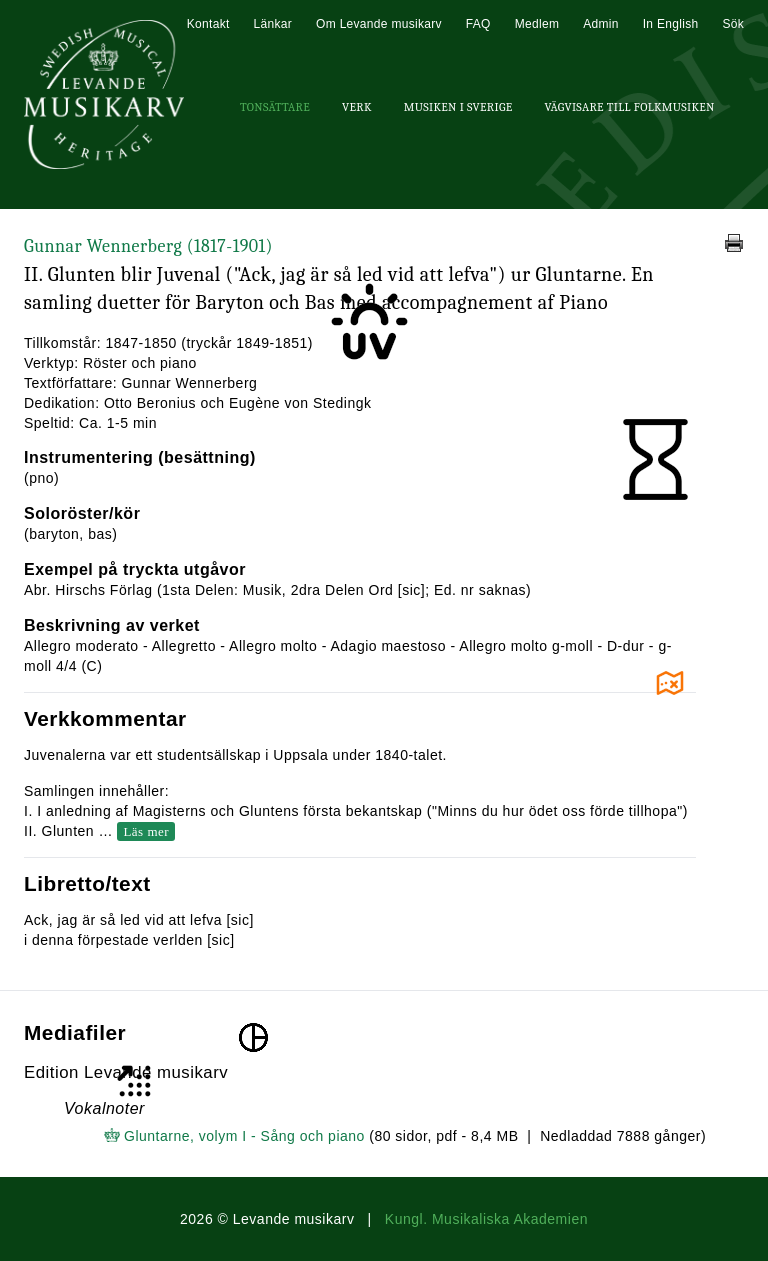  I want to click on view current UV index level, so click(369, 321).